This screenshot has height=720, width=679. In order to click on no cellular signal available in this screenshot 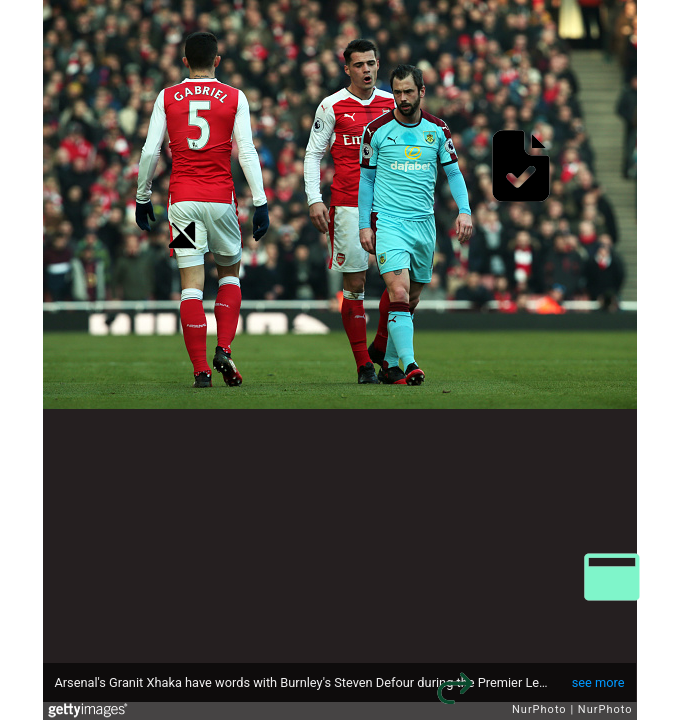, I will do `click(184, 236)`.